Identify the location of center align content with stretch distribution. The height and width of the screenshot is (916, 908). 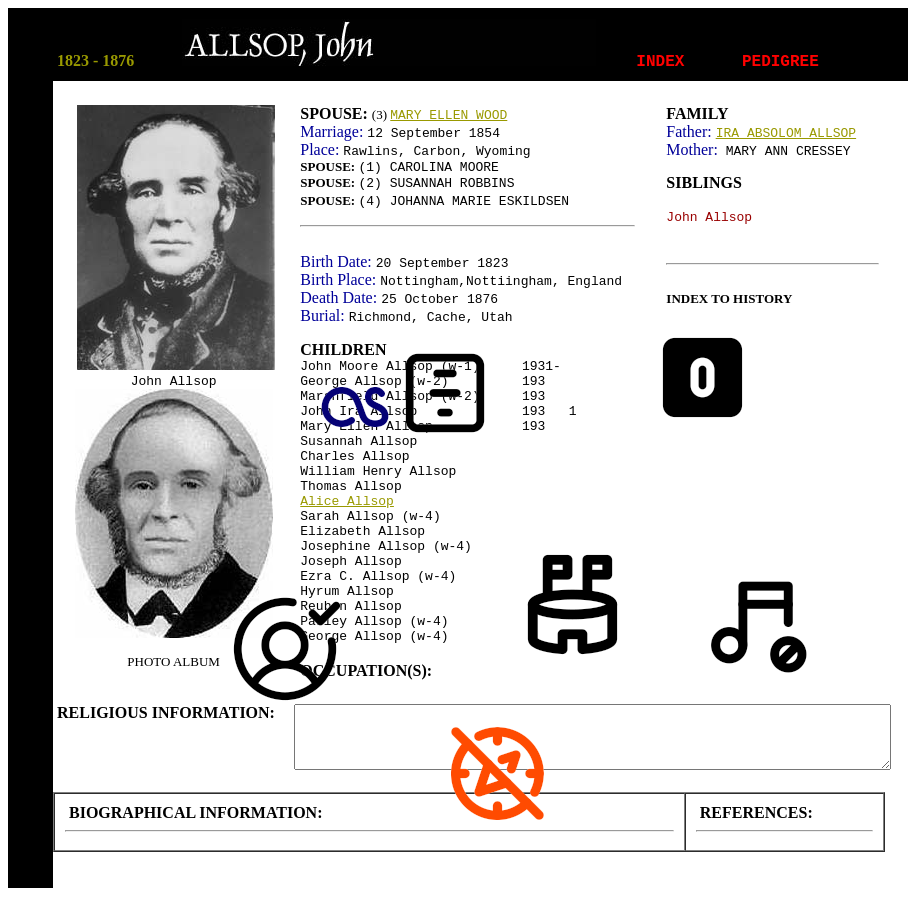
(445, 393).